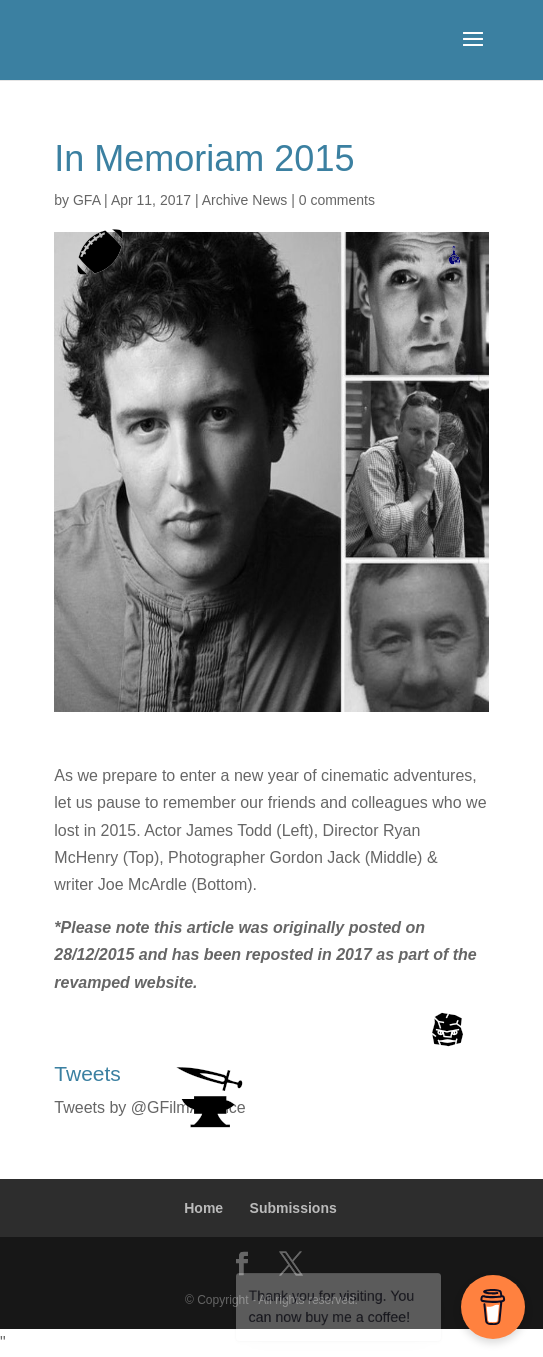 The width and height of the screenshot is (543, 1357). I want to click on view american football games or scores, so click(100, 252).